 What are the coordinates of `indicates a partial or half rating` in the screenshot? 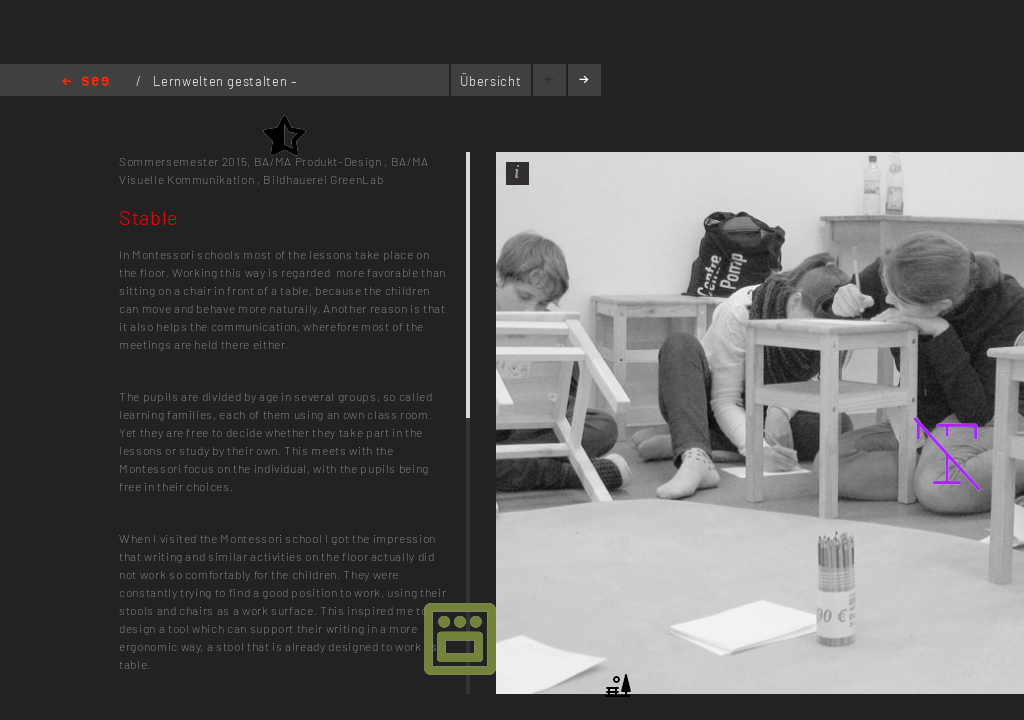 It's located at (284, 137).